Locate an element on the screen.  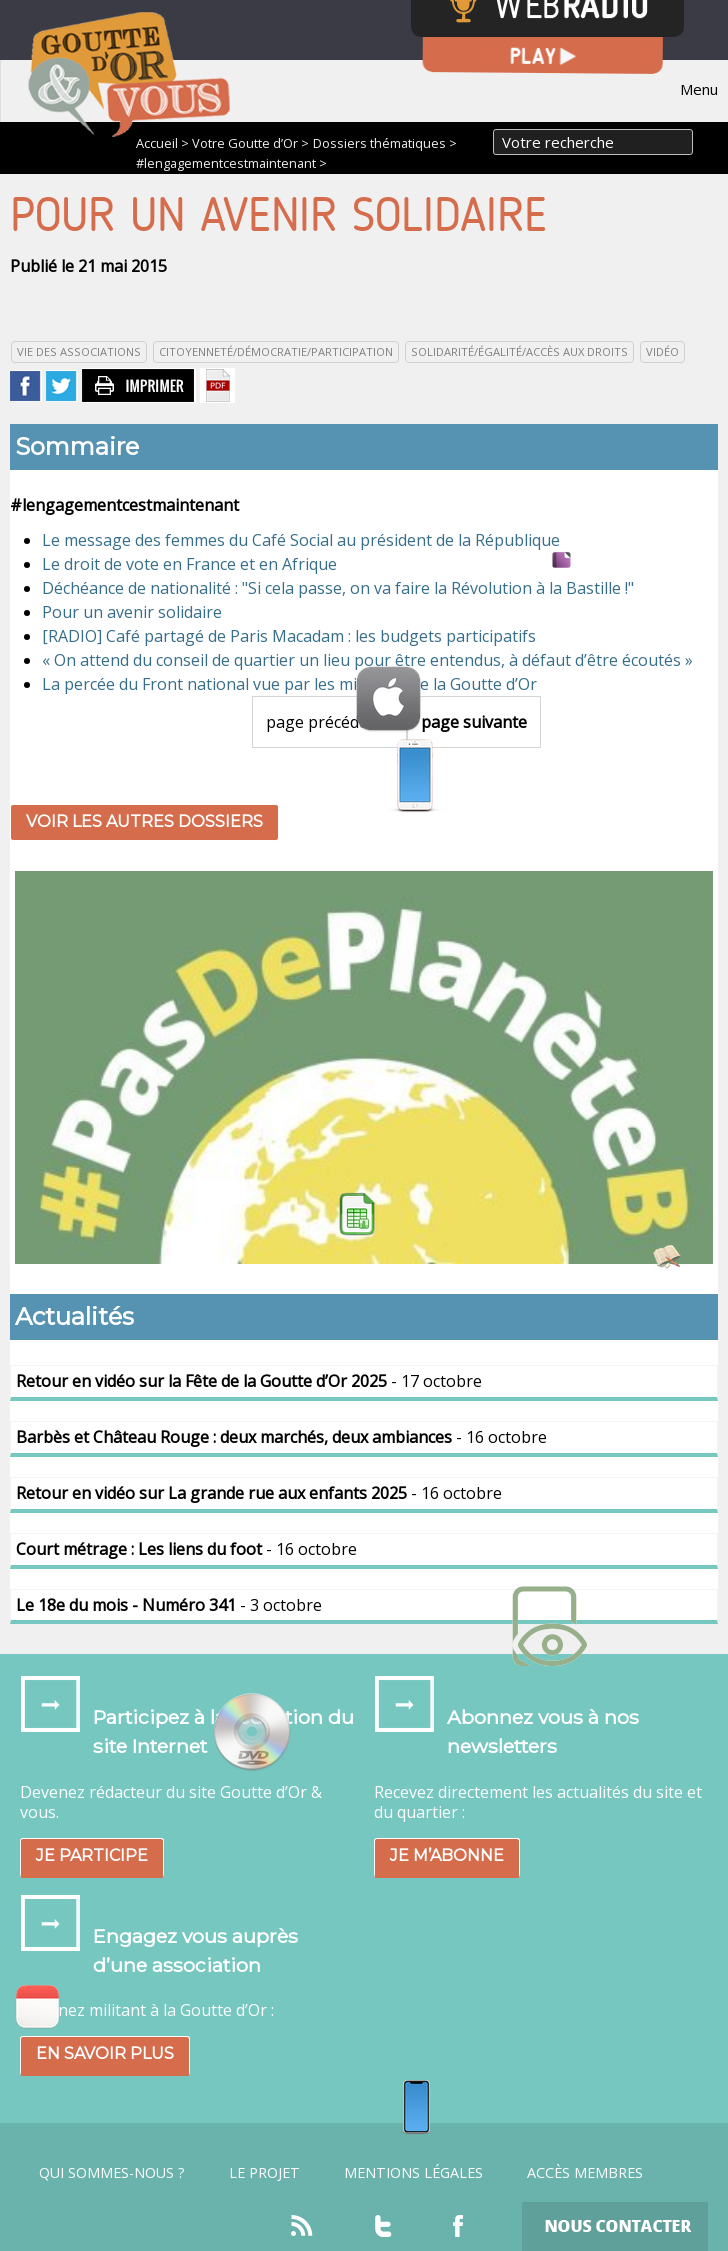
open document viewer is located at coordinates (544, 1623).